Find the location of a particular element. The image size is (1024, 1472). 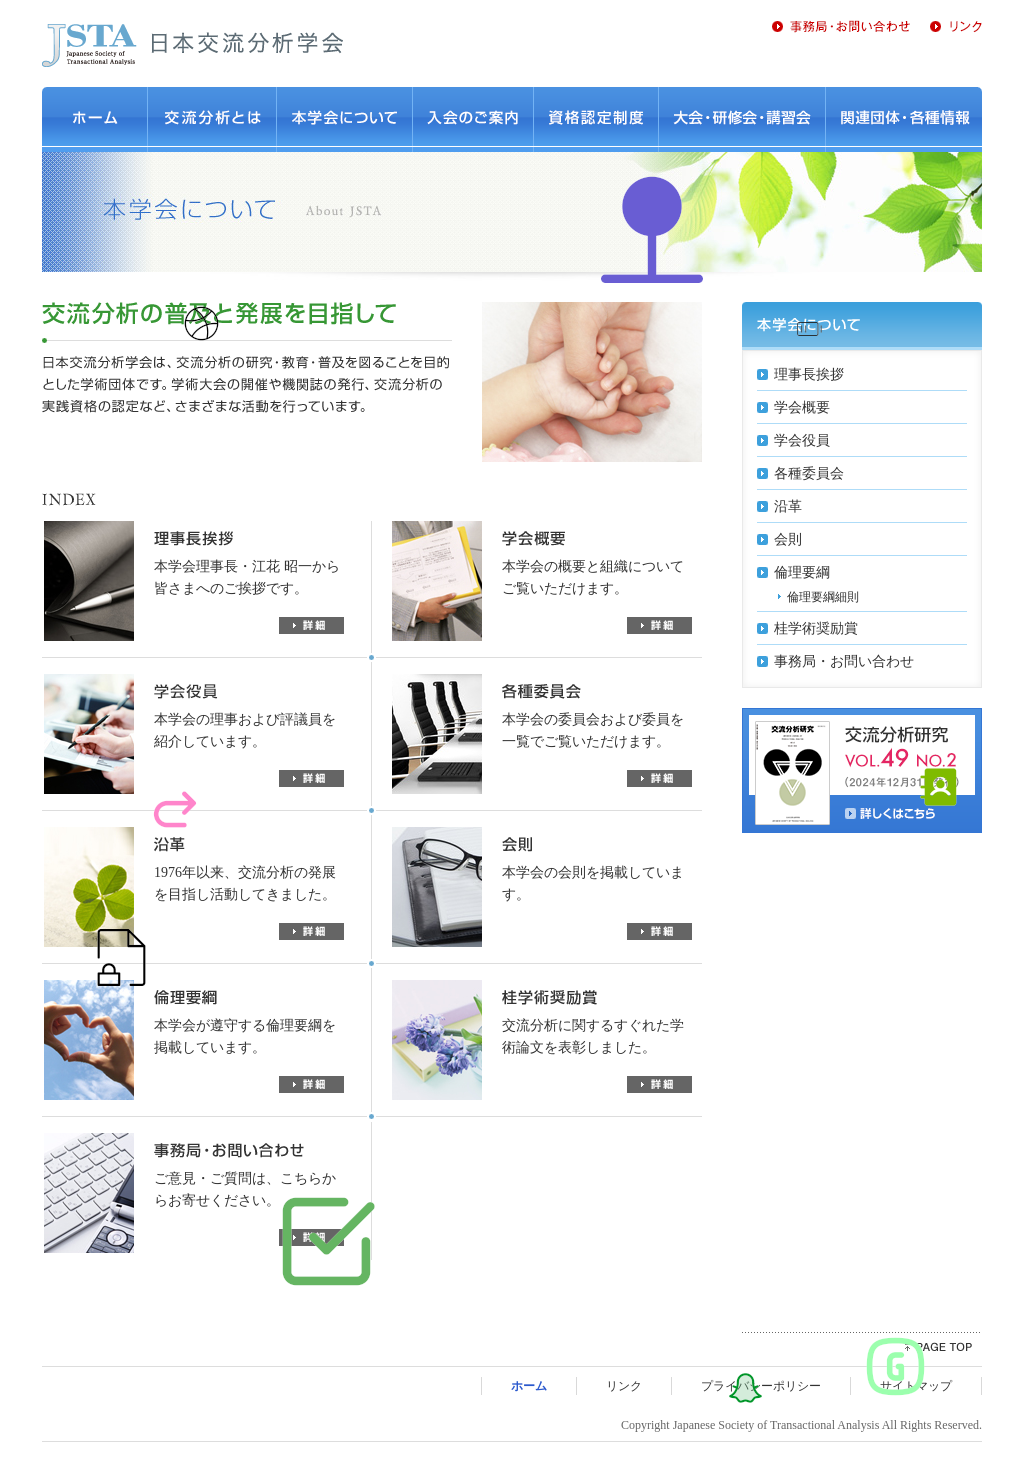

mark a location on the map is located at coordinates (652, 232).